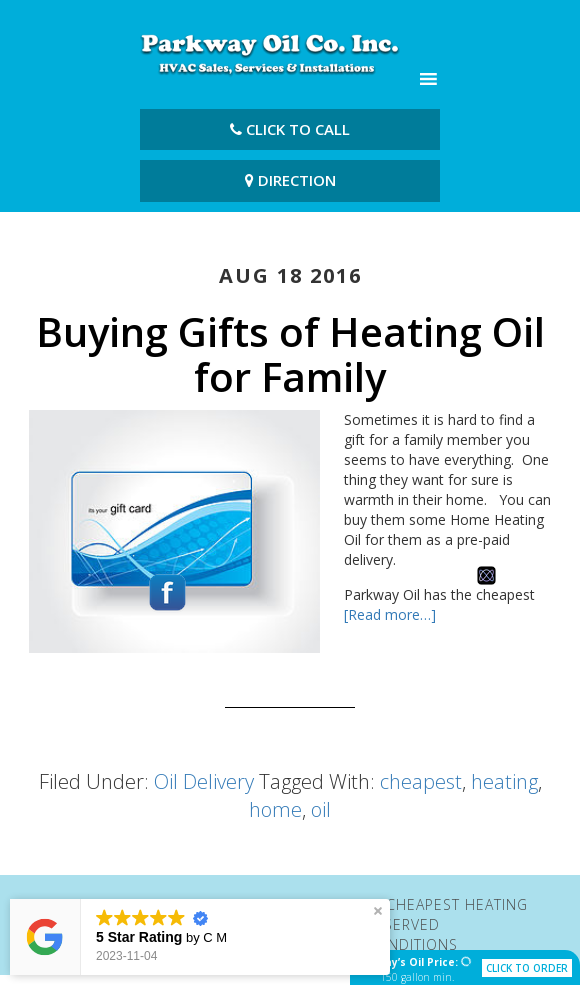 The image size is (580, 985). I want to click on open facebook in browser, so click(167, 592).